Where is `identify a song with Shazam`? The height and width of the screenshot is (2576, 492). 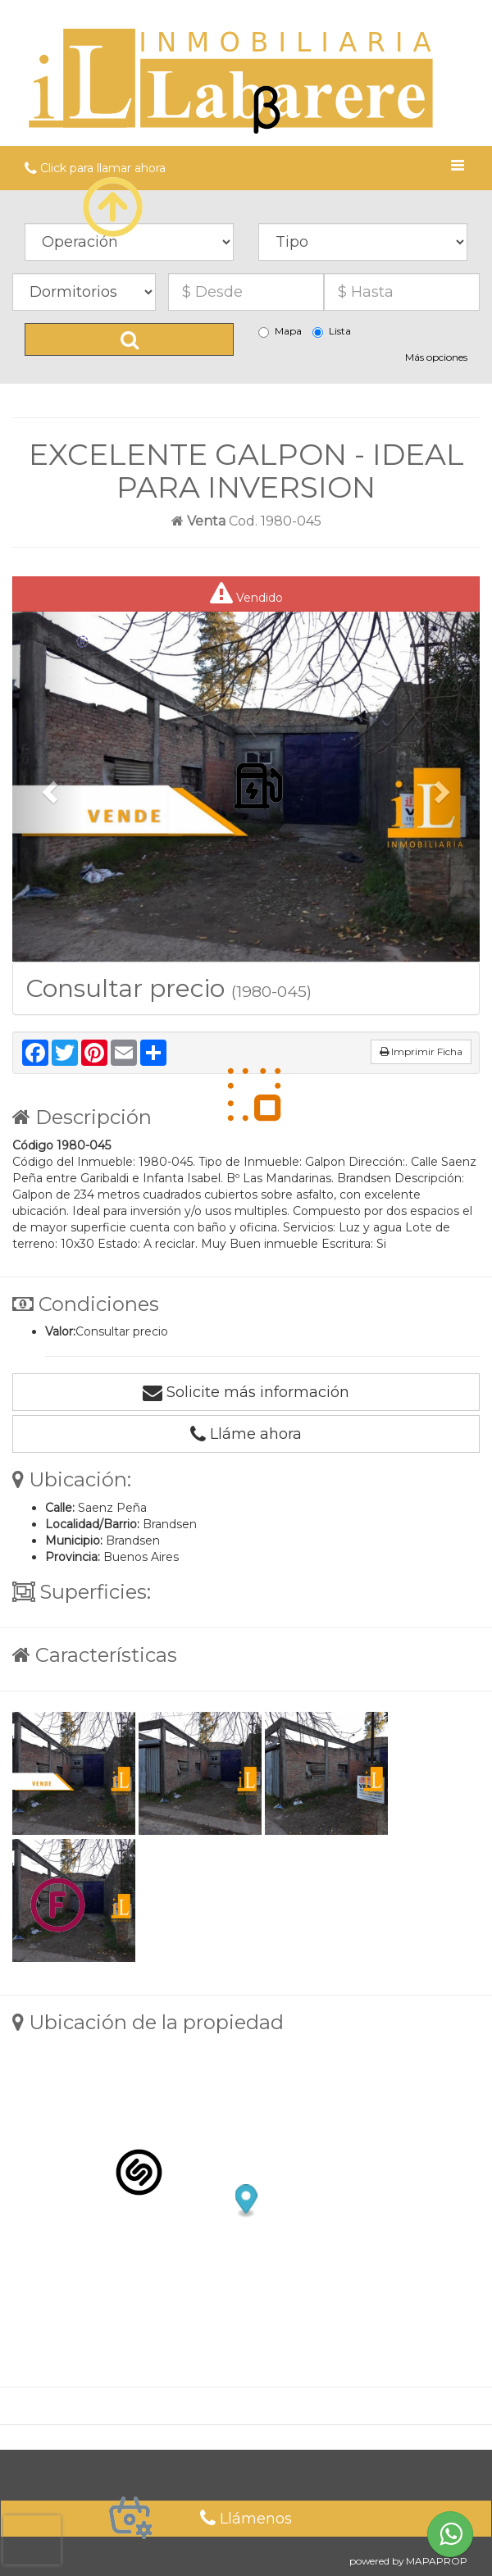
identify a song with Shazam is located at coordinates (139, 2172).